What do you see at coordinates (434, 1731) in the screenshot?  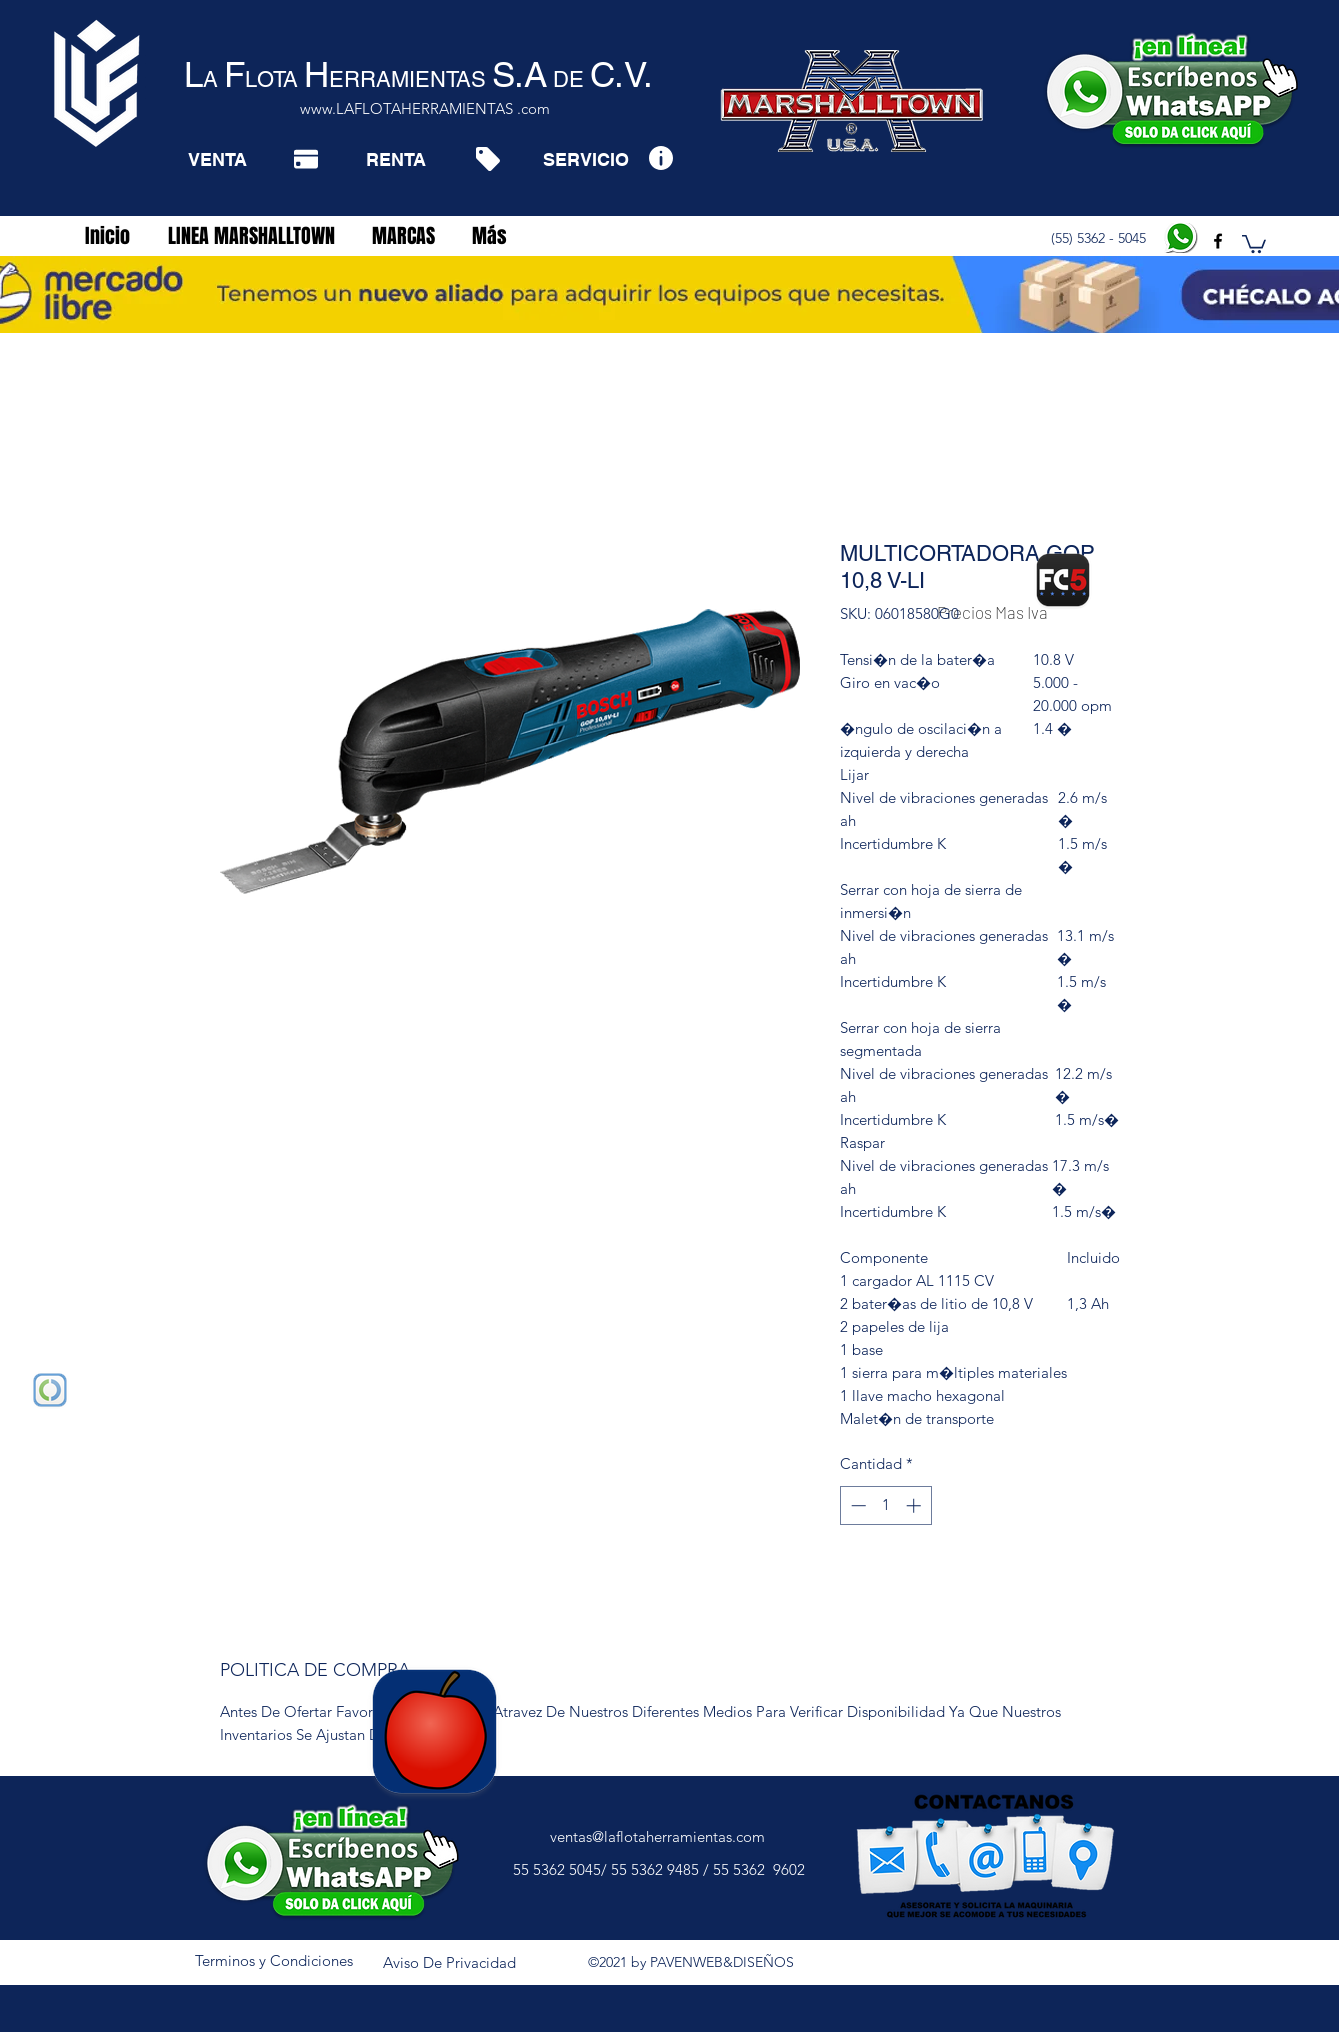 I see `open the tapple app` at bounding box center [434, 1731].